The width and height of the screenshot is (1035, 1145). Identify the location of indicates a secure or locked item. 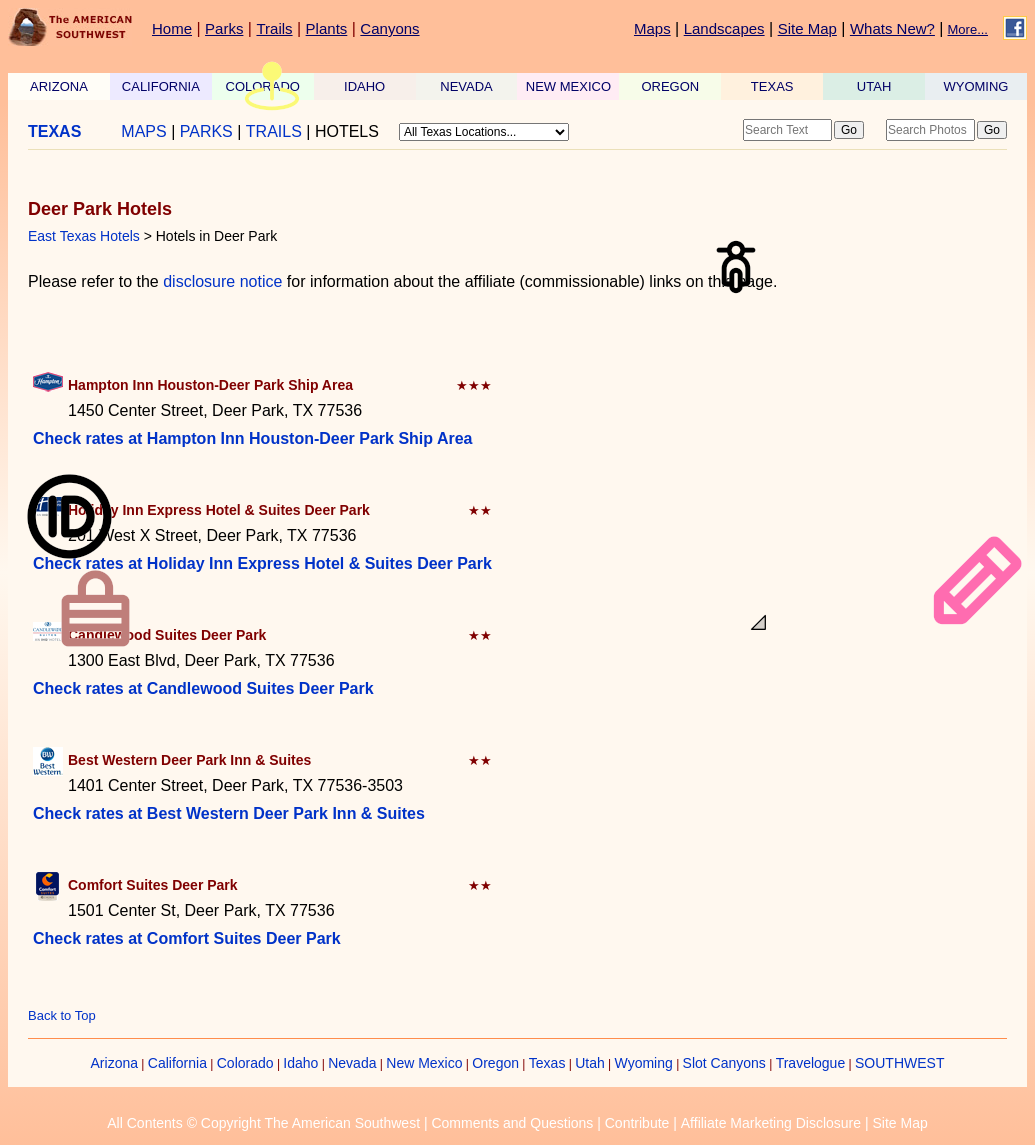
(95, 612).